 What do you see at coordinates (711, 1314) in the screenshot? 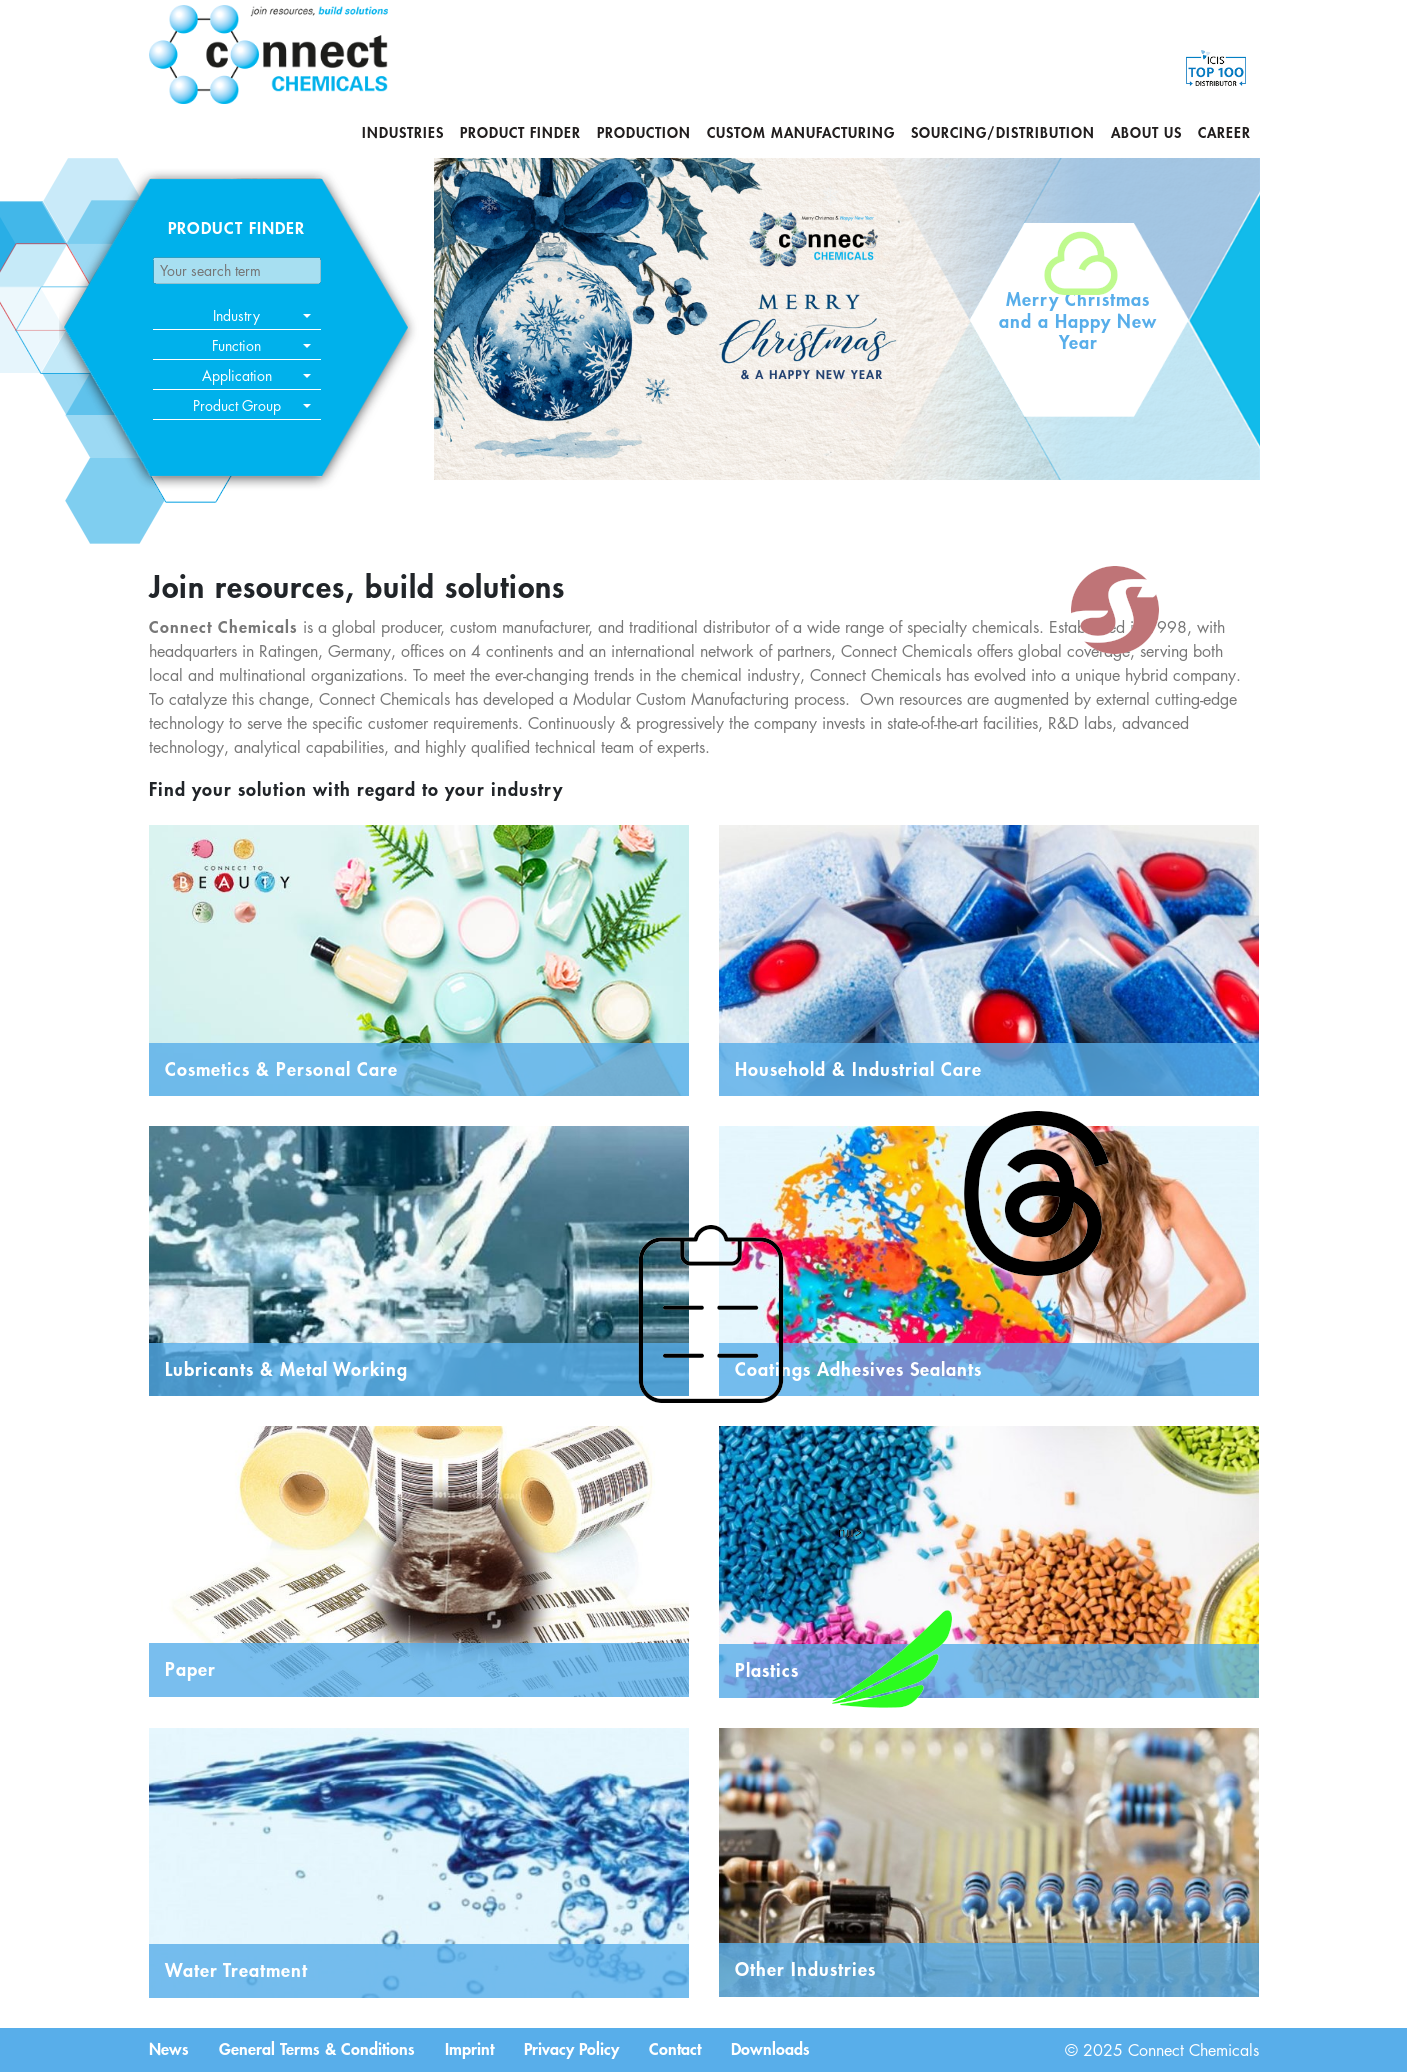
I see `react hook form library logo` at bounding box center [711, 1314].